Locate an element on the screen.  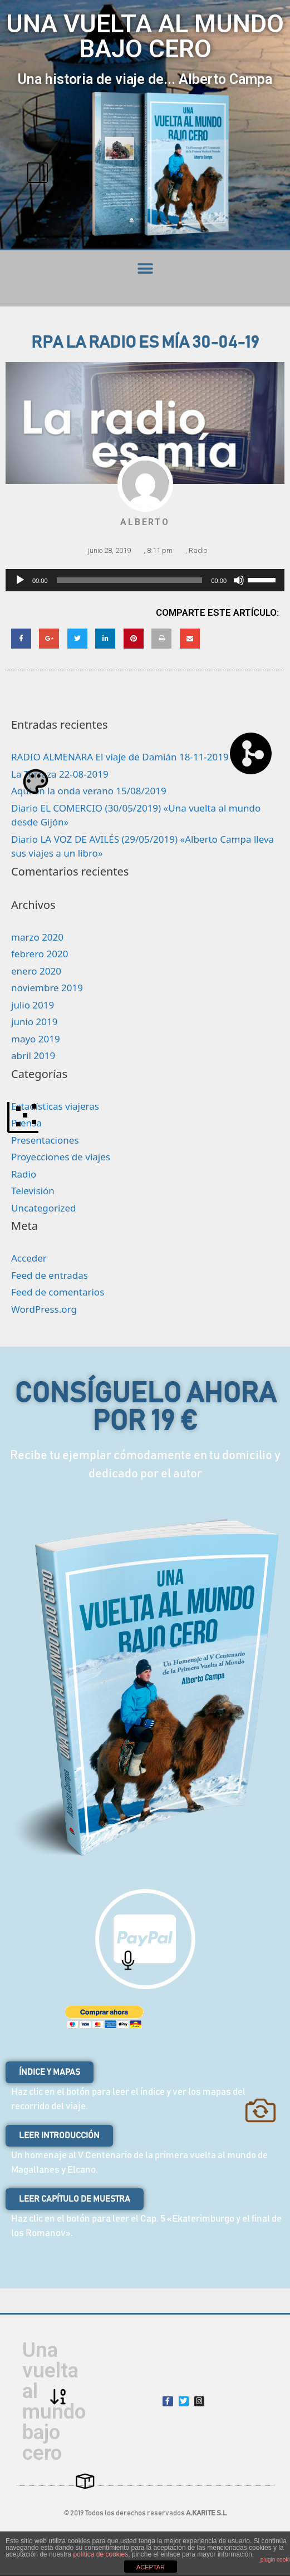
indicates a merged pull request in your activity feed is located at coordinates (250, 753).